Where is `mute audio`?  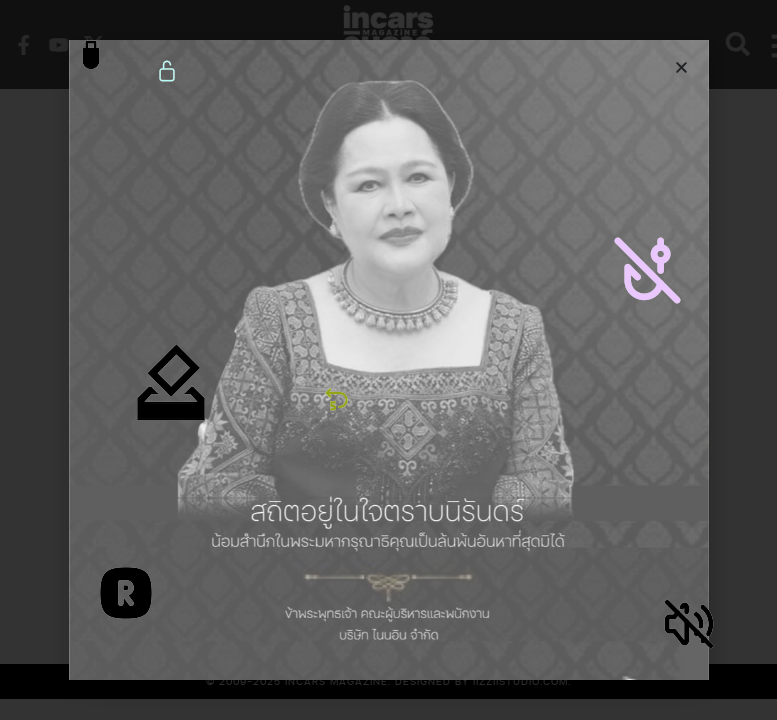
mute audio is located at coordinates (689, 624).